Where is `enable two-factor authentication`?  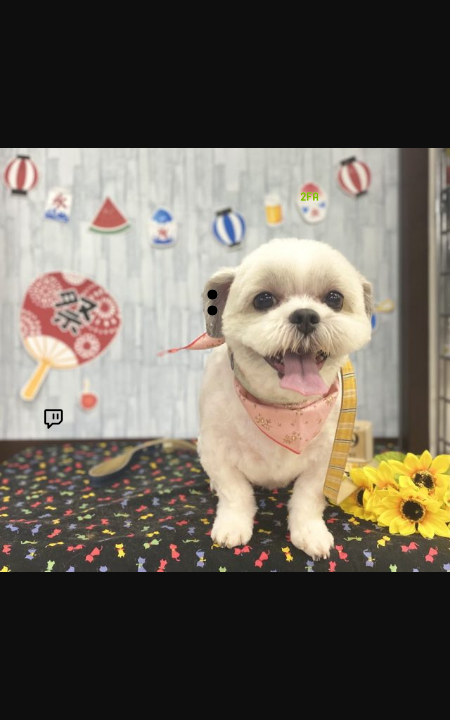
enable two-factor authentication is located at coordinates (309, 196).